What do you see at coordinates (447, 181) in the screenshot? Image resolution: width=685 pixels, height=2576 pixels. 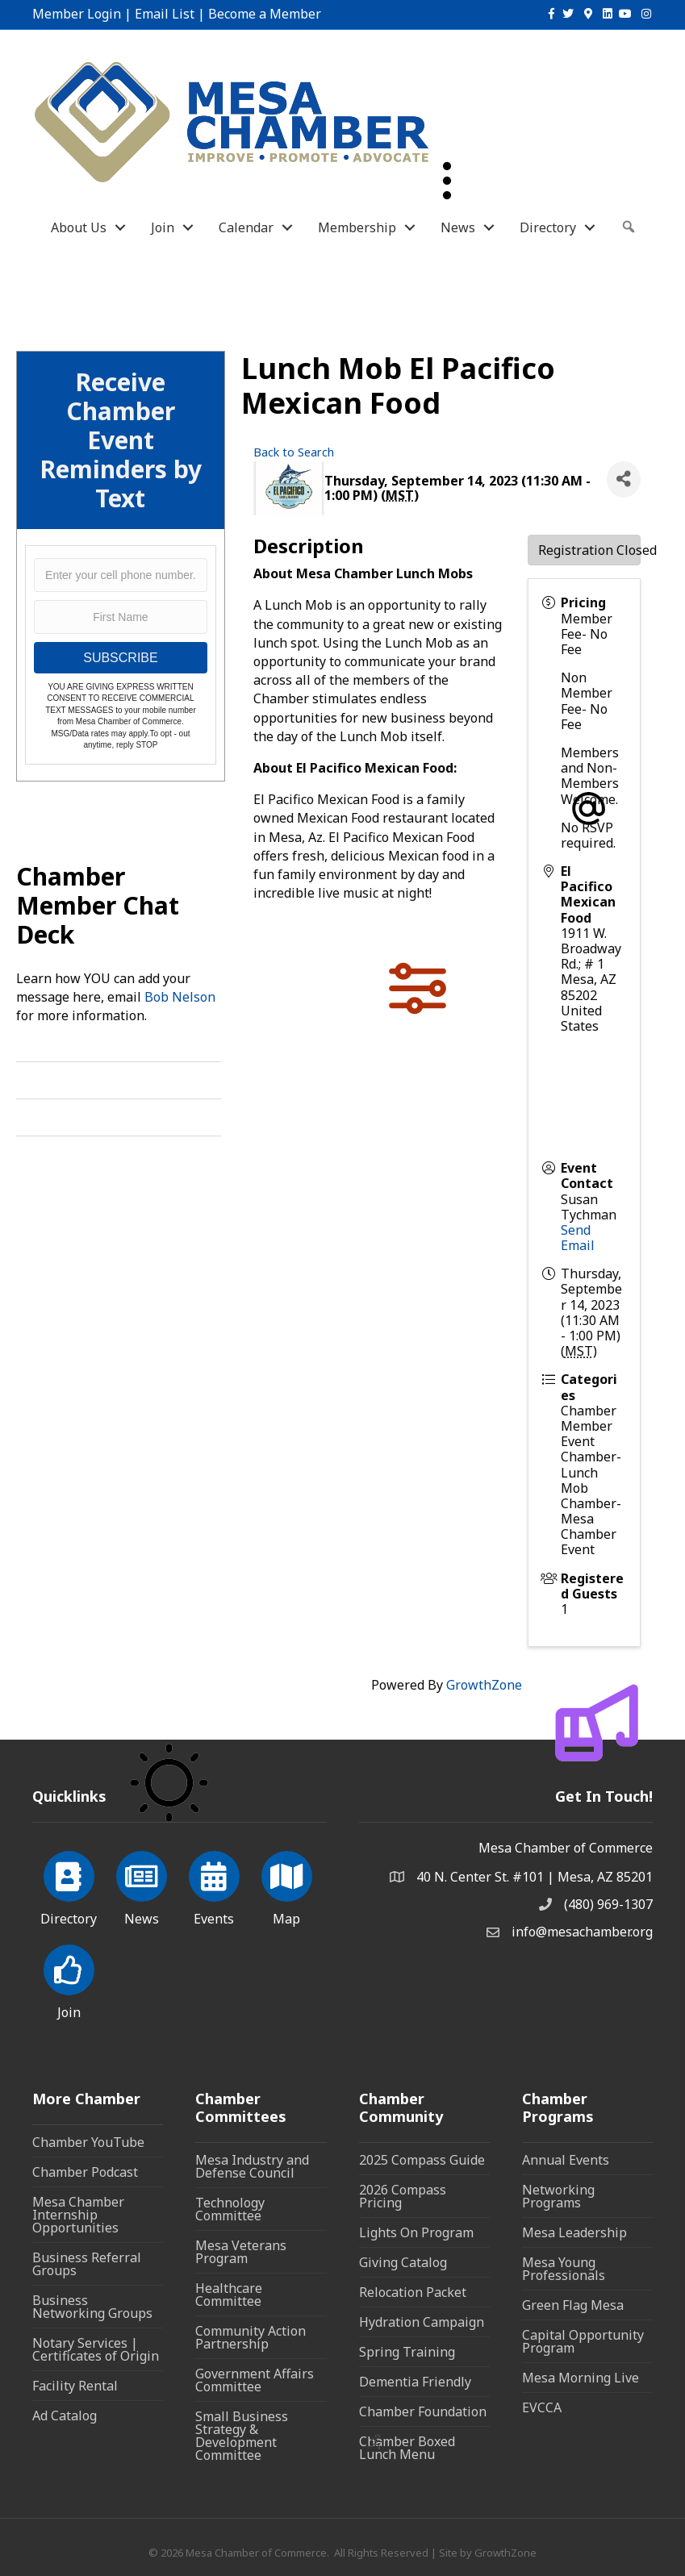 I see `open additional options menu` at bounding box center [447, 181].